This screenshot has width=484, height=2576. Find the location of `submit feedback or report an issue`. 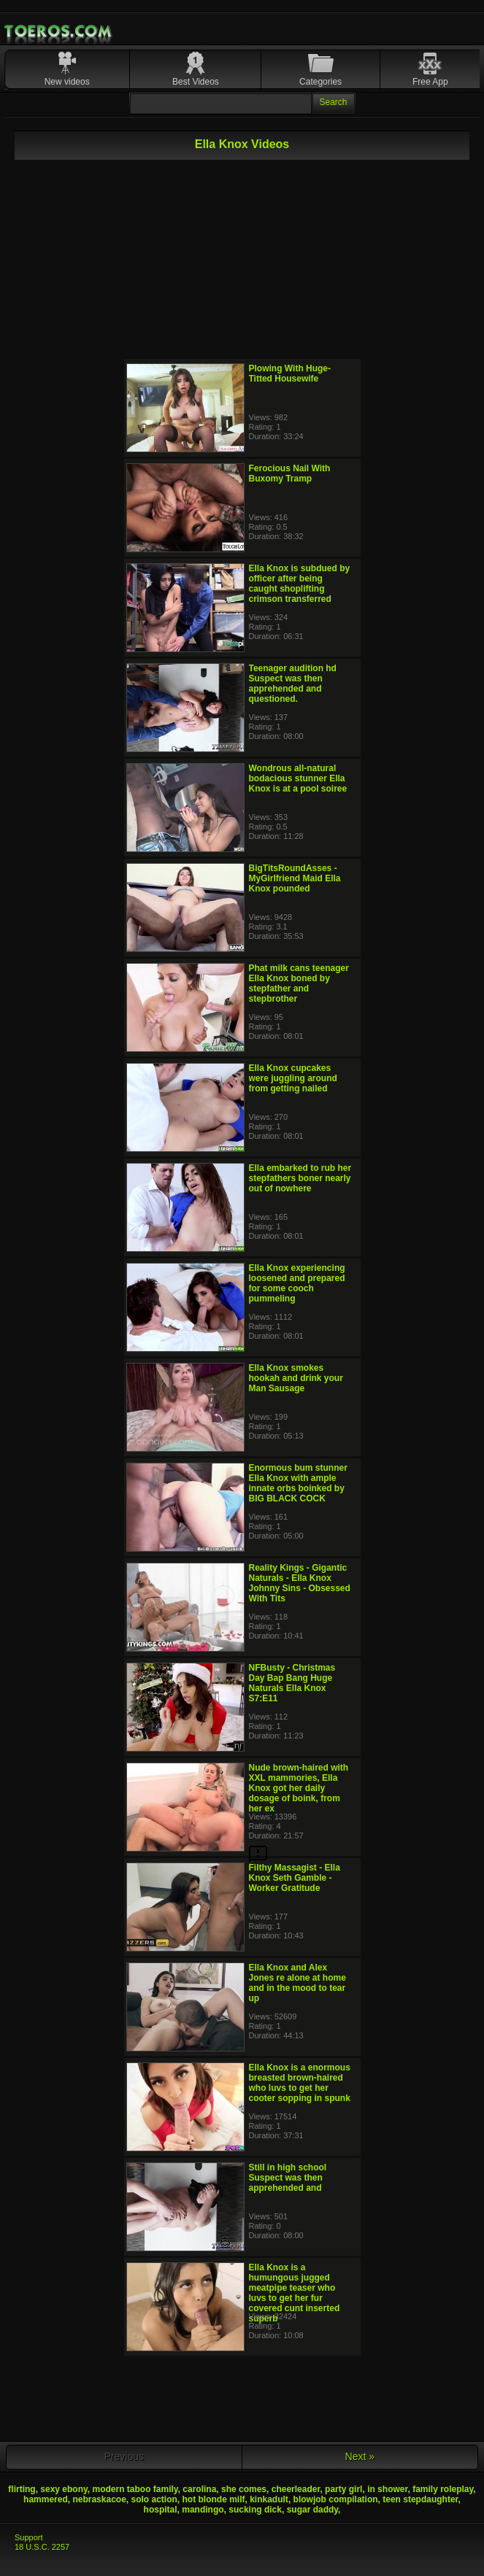

submit feedback or report an issue is located at coordinates (258, 1854).